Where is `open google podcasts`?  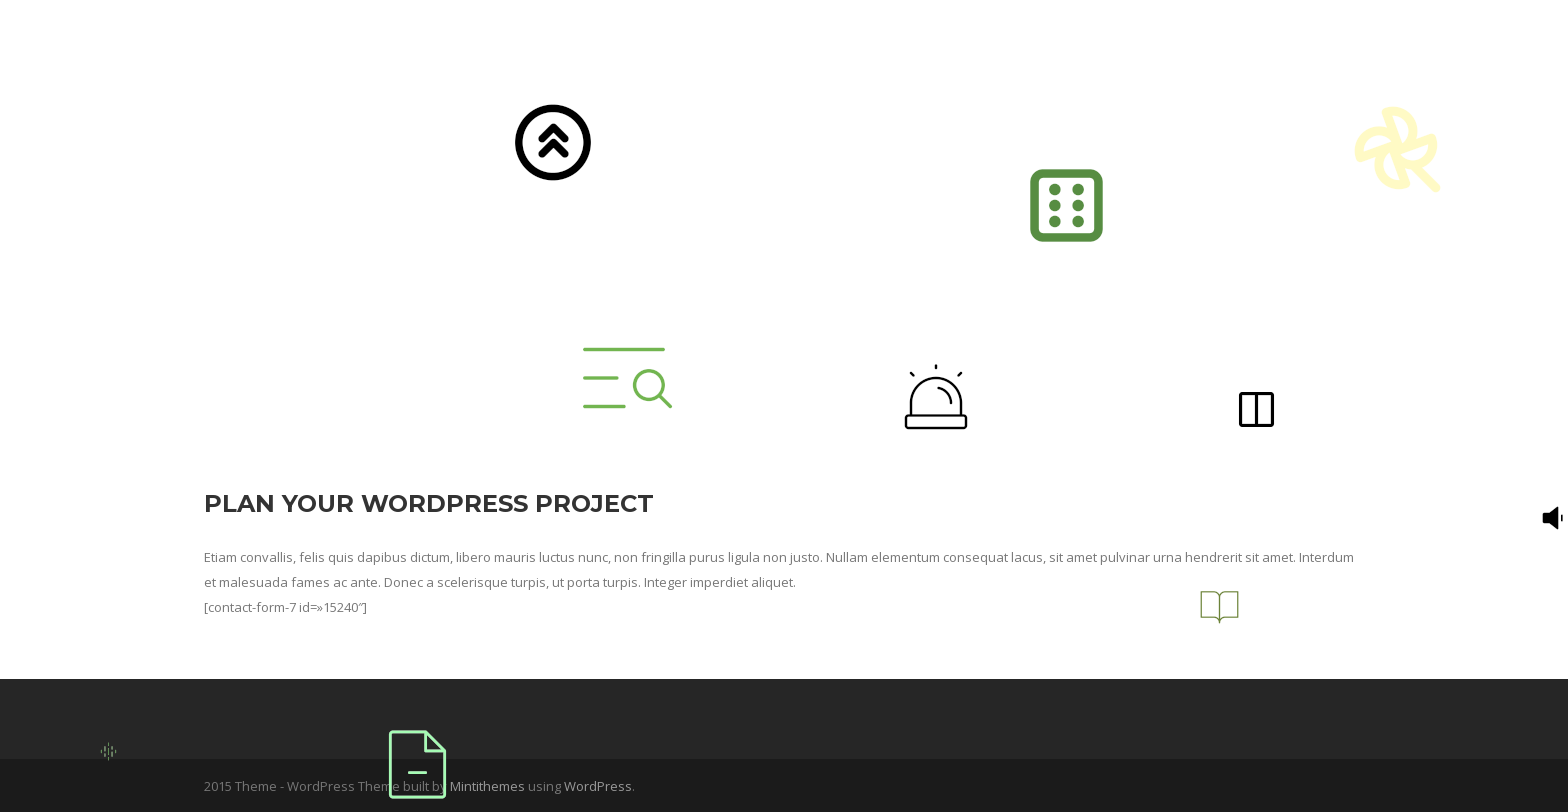
open google podcasts is located at coordinates (108, 751).